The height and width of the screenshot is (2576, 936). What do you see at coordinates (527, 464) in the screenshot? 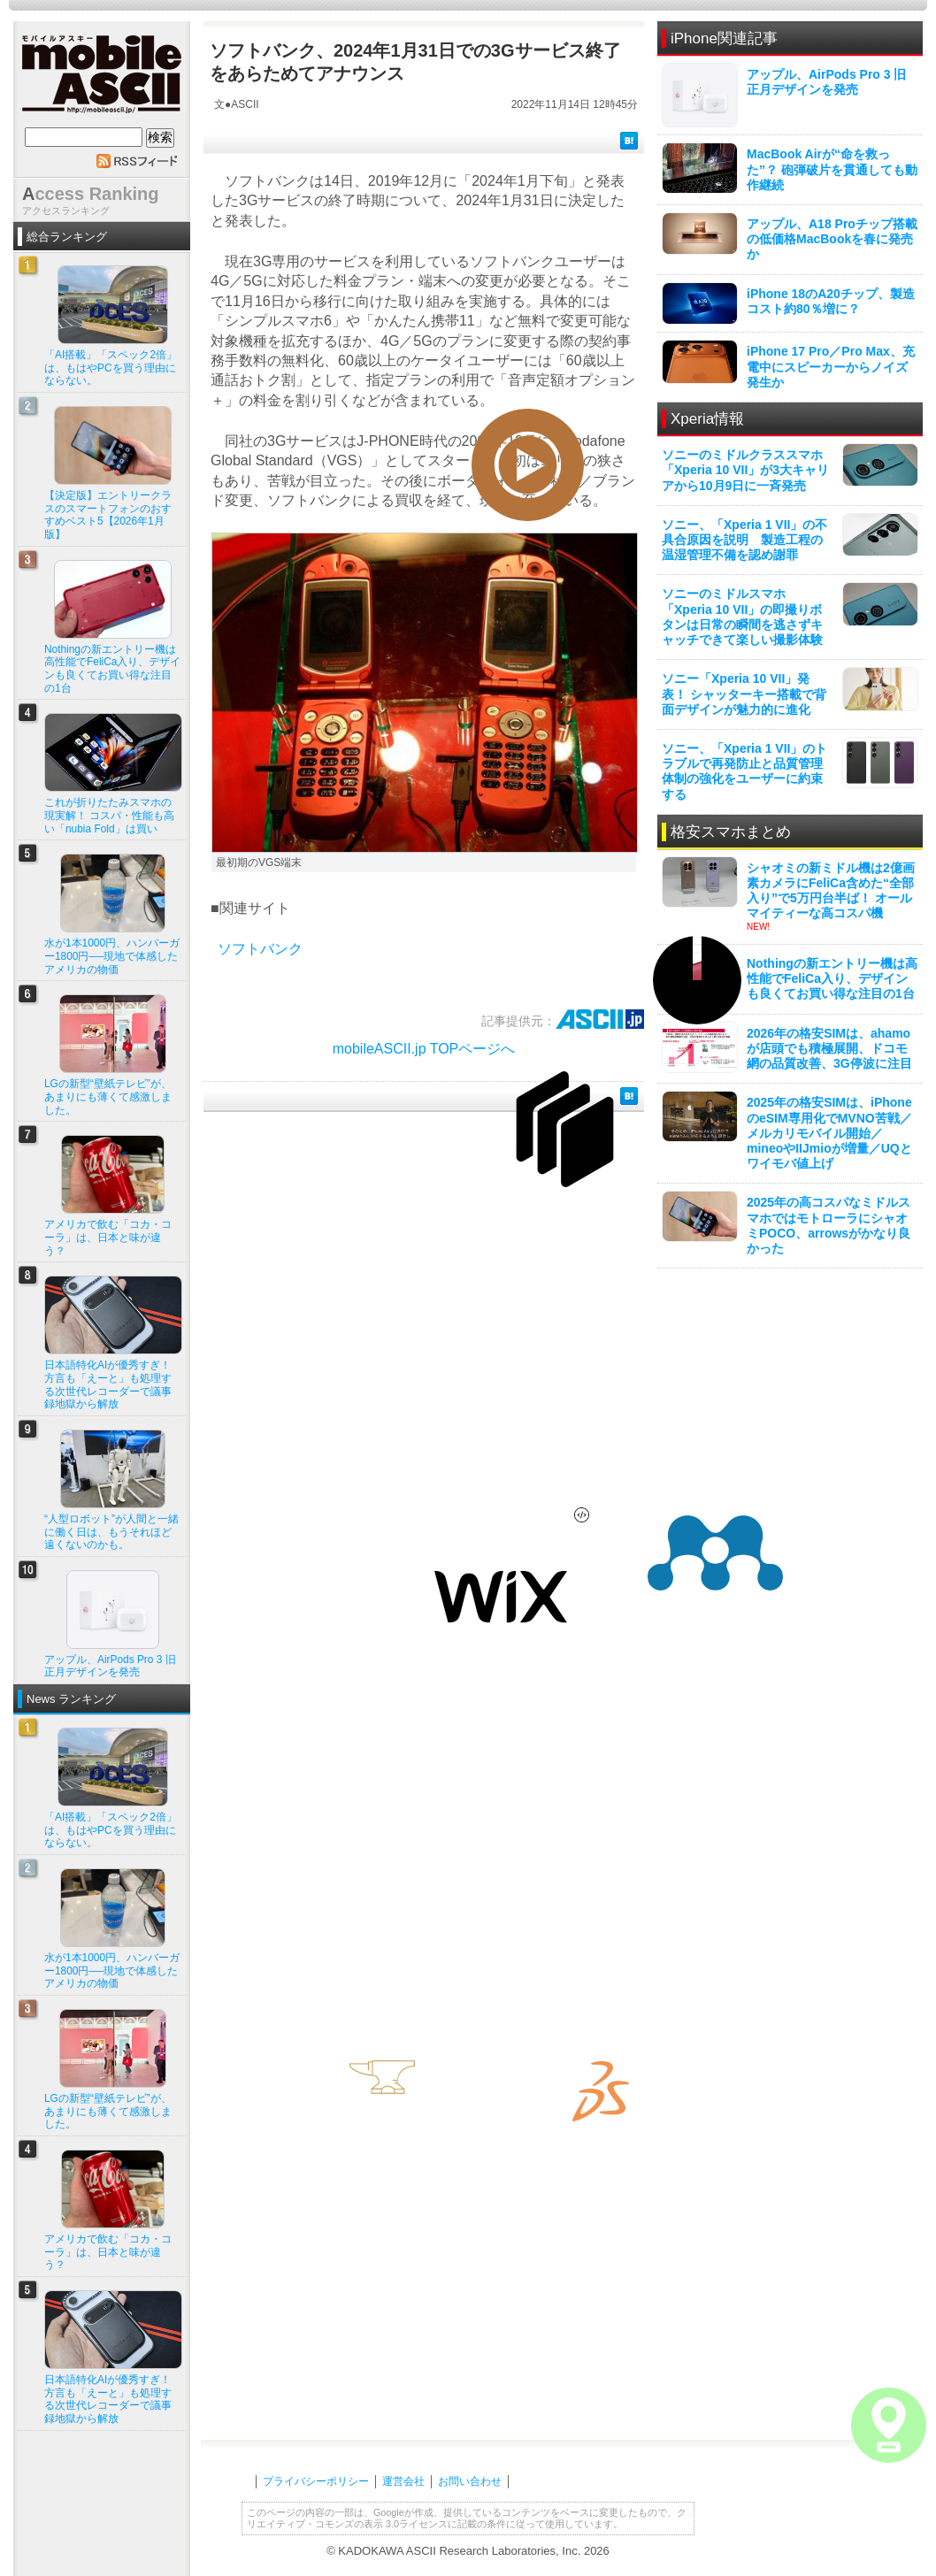
I see `open youtube music app` at bounding box center [527, 464].